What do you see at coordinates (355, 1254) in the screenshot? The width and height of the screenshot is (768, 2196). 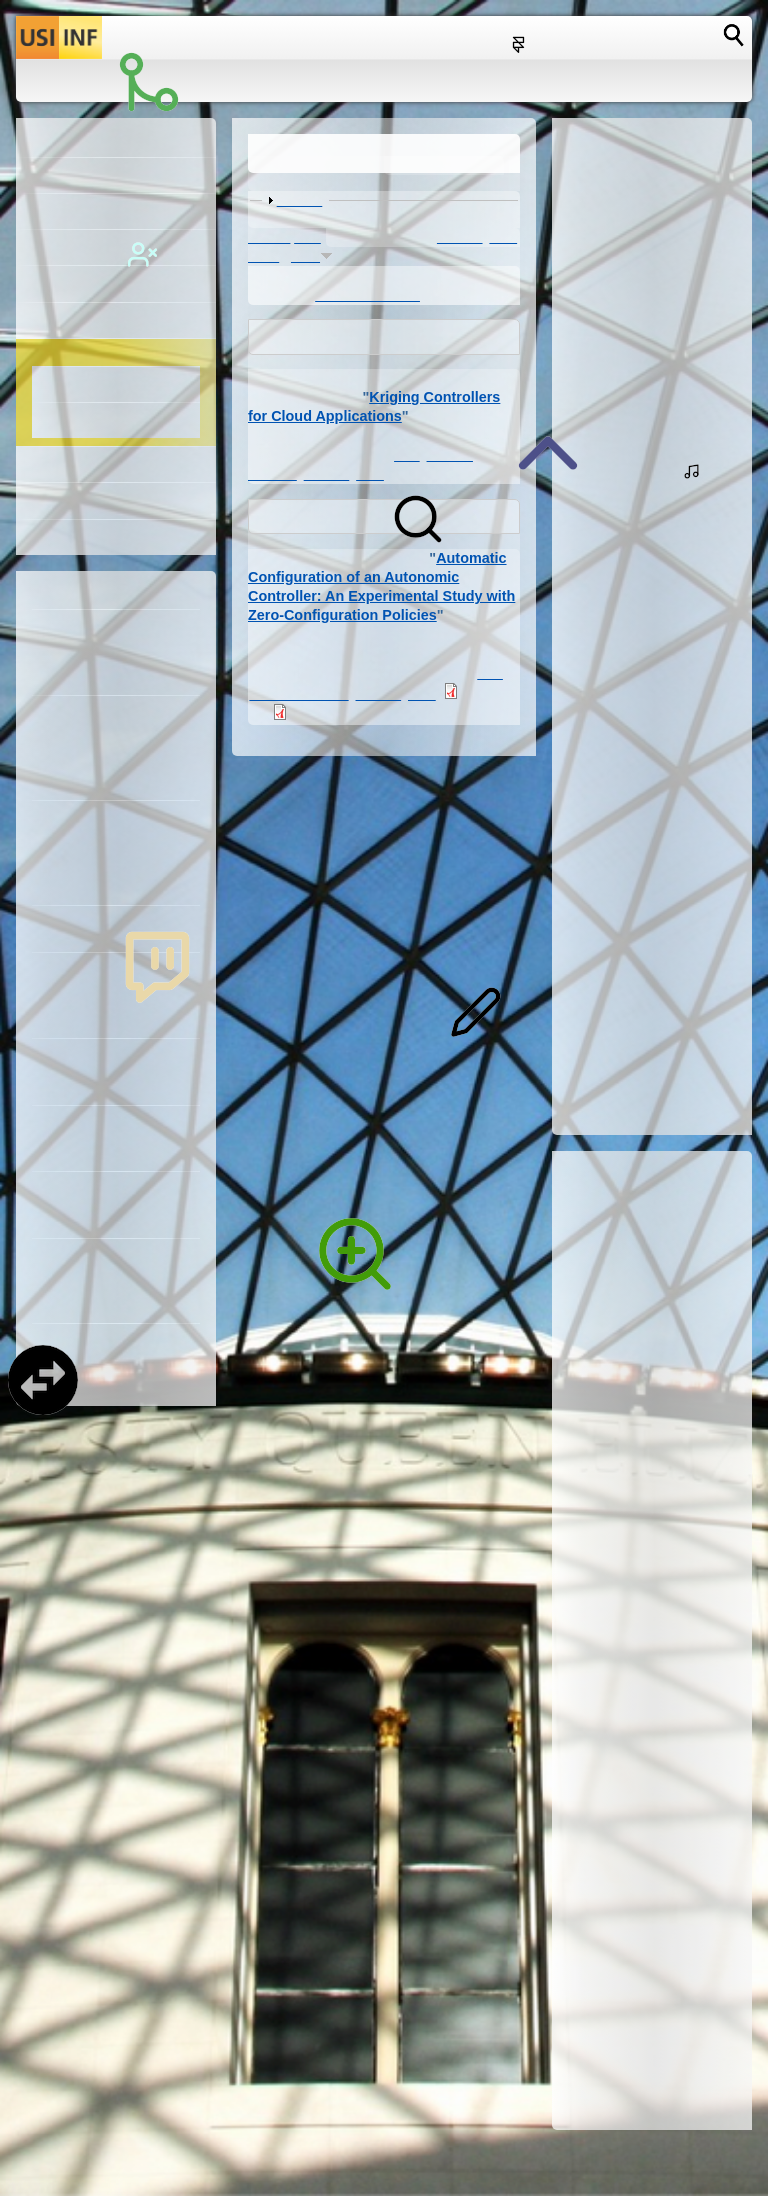 I see `zoom in on content or image` at bounding box center [355, 1254].